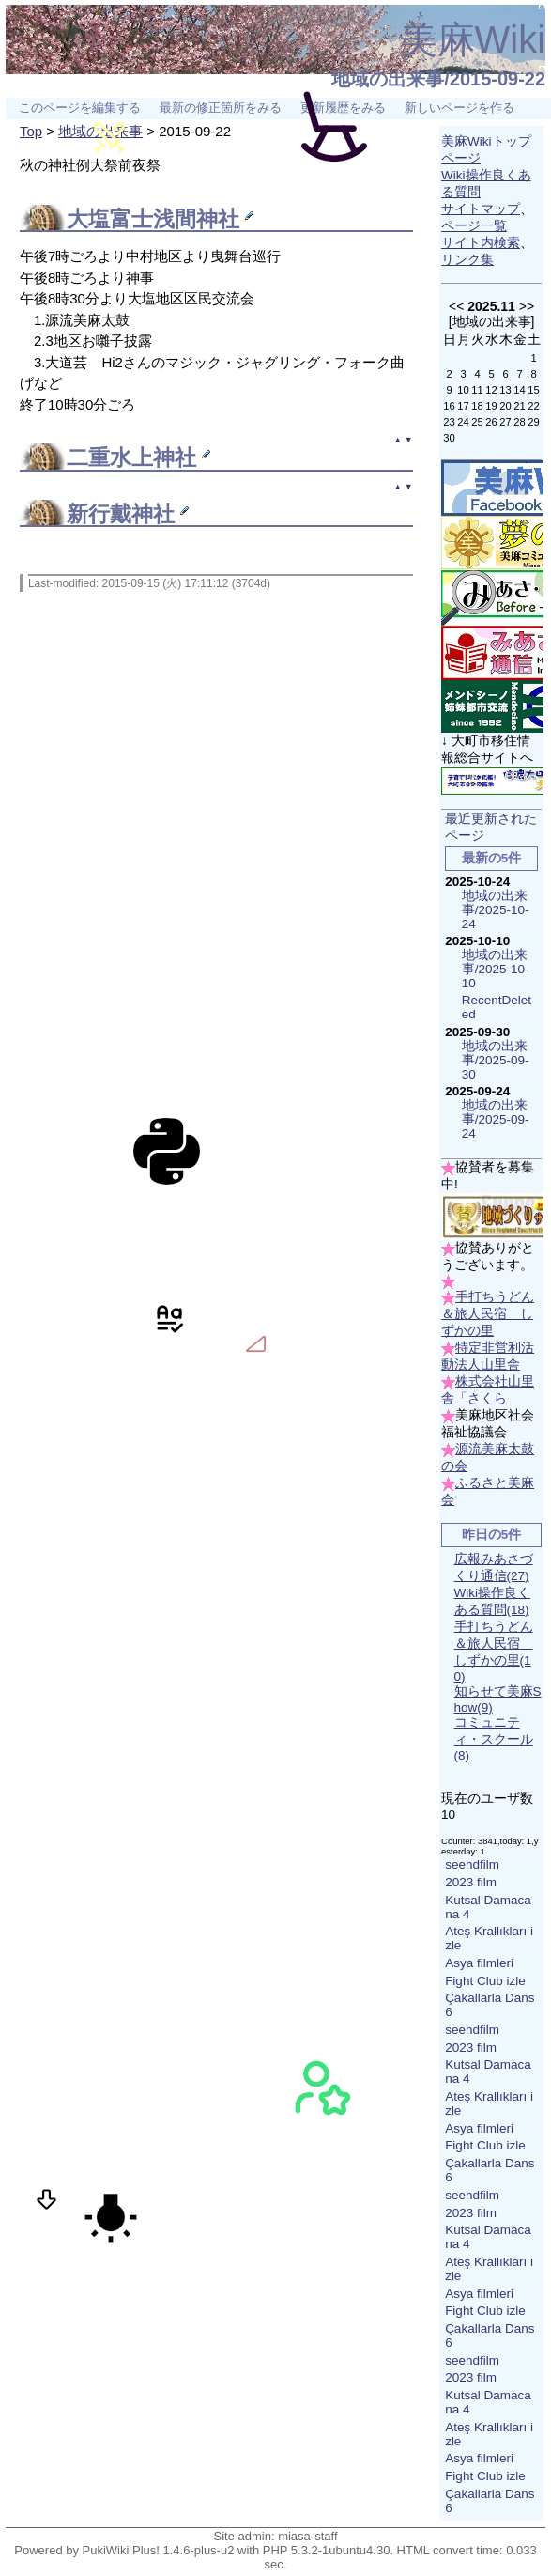  What do you see at coordinates (166, 1151) in the screenshot?
I see `indicates python programming language support` at bounding box center [166, 1151].